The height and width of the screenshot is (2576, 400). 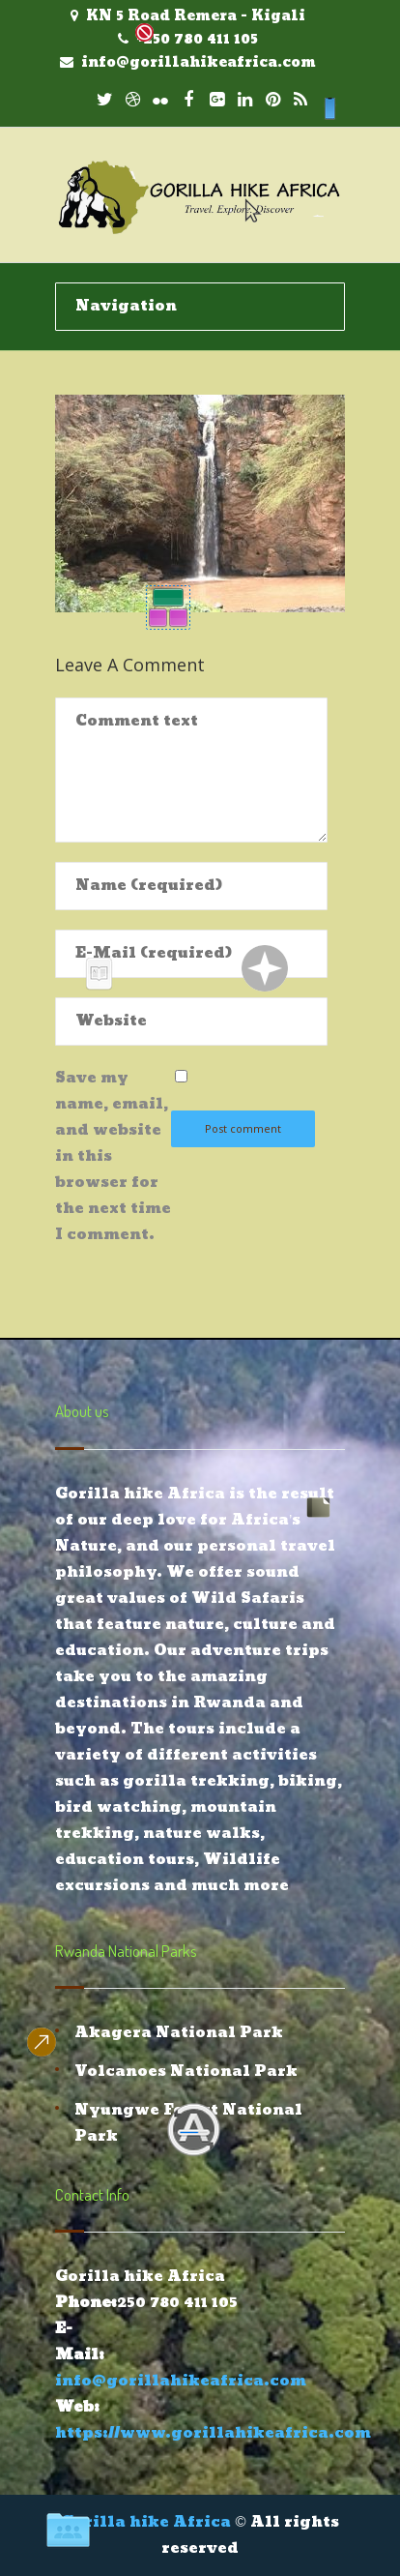 What do you see at coordinates (99, 973) in the screenshot?
I see `open a mobipocket ebook file` at bounding box center [99, 973].